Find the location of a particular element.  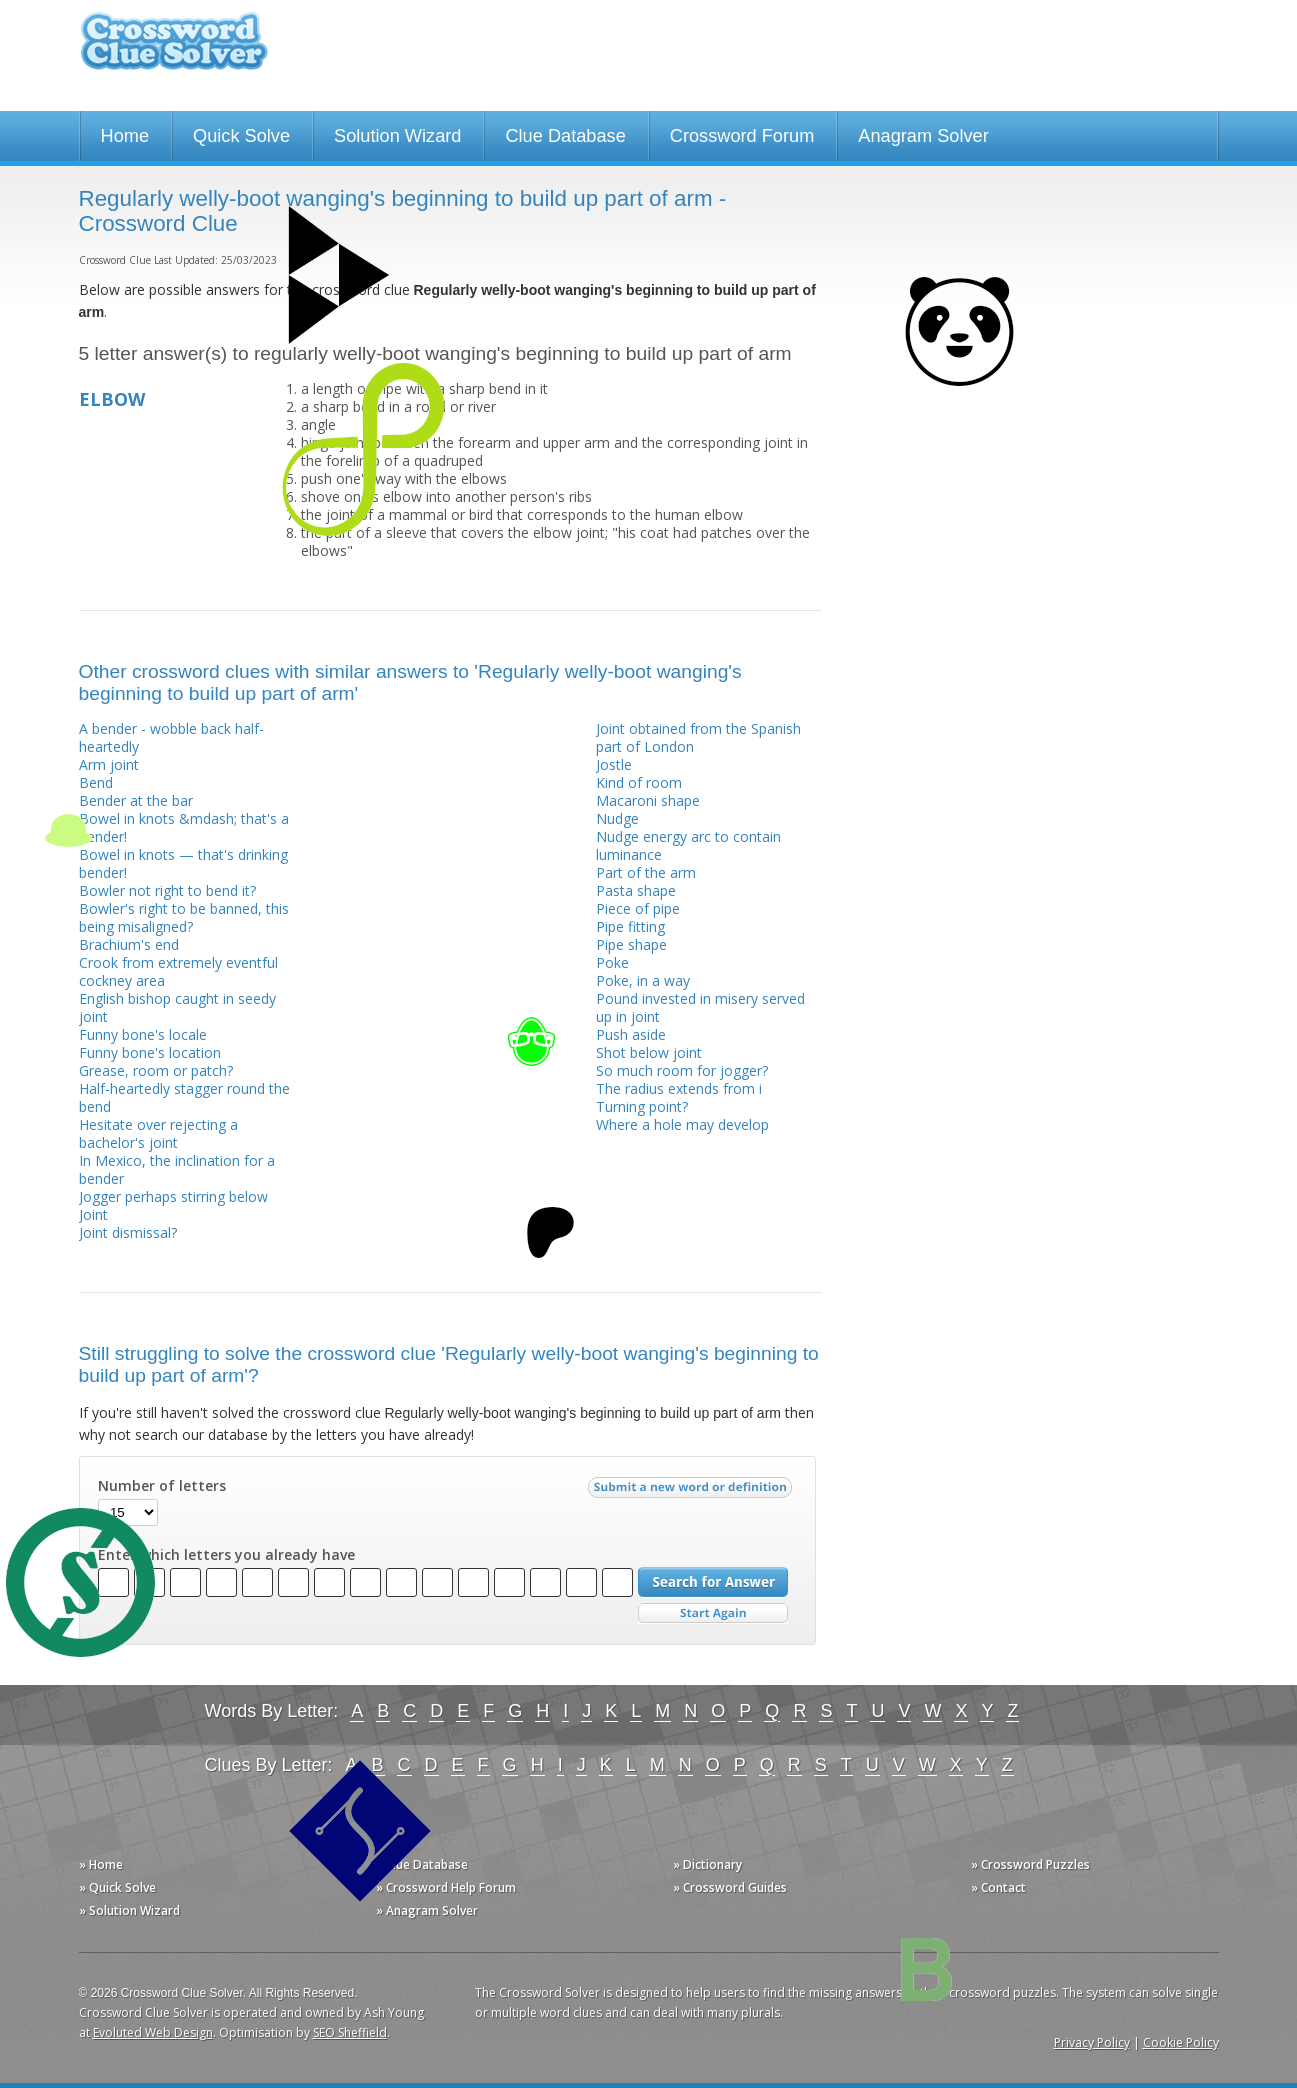

svg.js library logo is located at coordinates (360, 1831).